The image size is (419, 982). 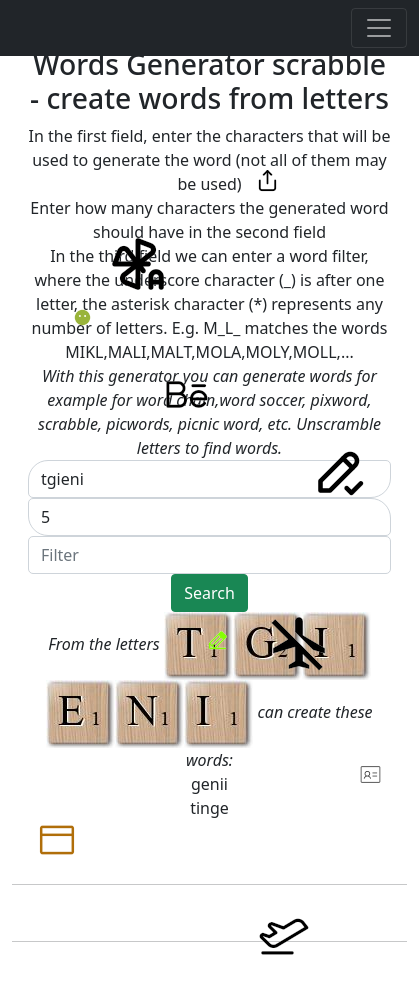 I want to click on a neutral or blank emoji reaction, so click(x=82, y=317).